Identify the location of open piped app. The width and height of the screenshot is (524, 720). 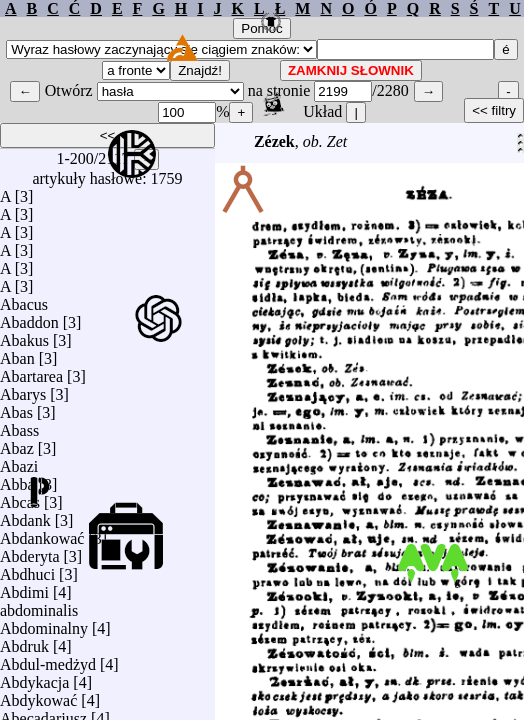
(40, 492).